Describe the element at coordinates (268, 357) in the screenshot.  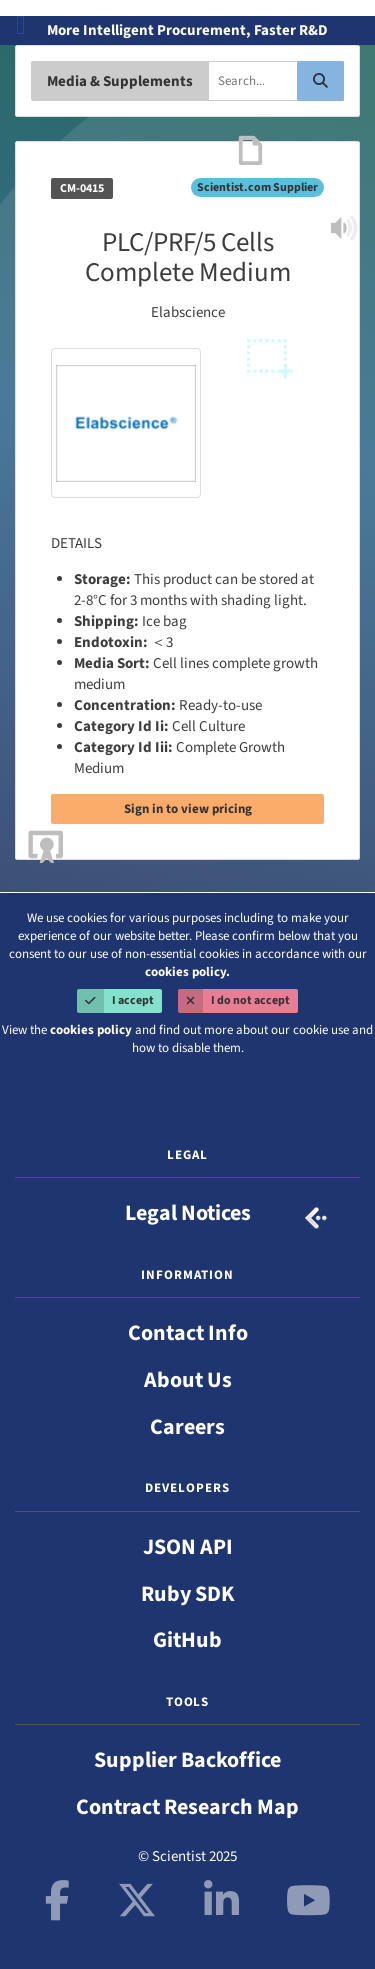
I see `take a screenshot of a selected area` at that location.